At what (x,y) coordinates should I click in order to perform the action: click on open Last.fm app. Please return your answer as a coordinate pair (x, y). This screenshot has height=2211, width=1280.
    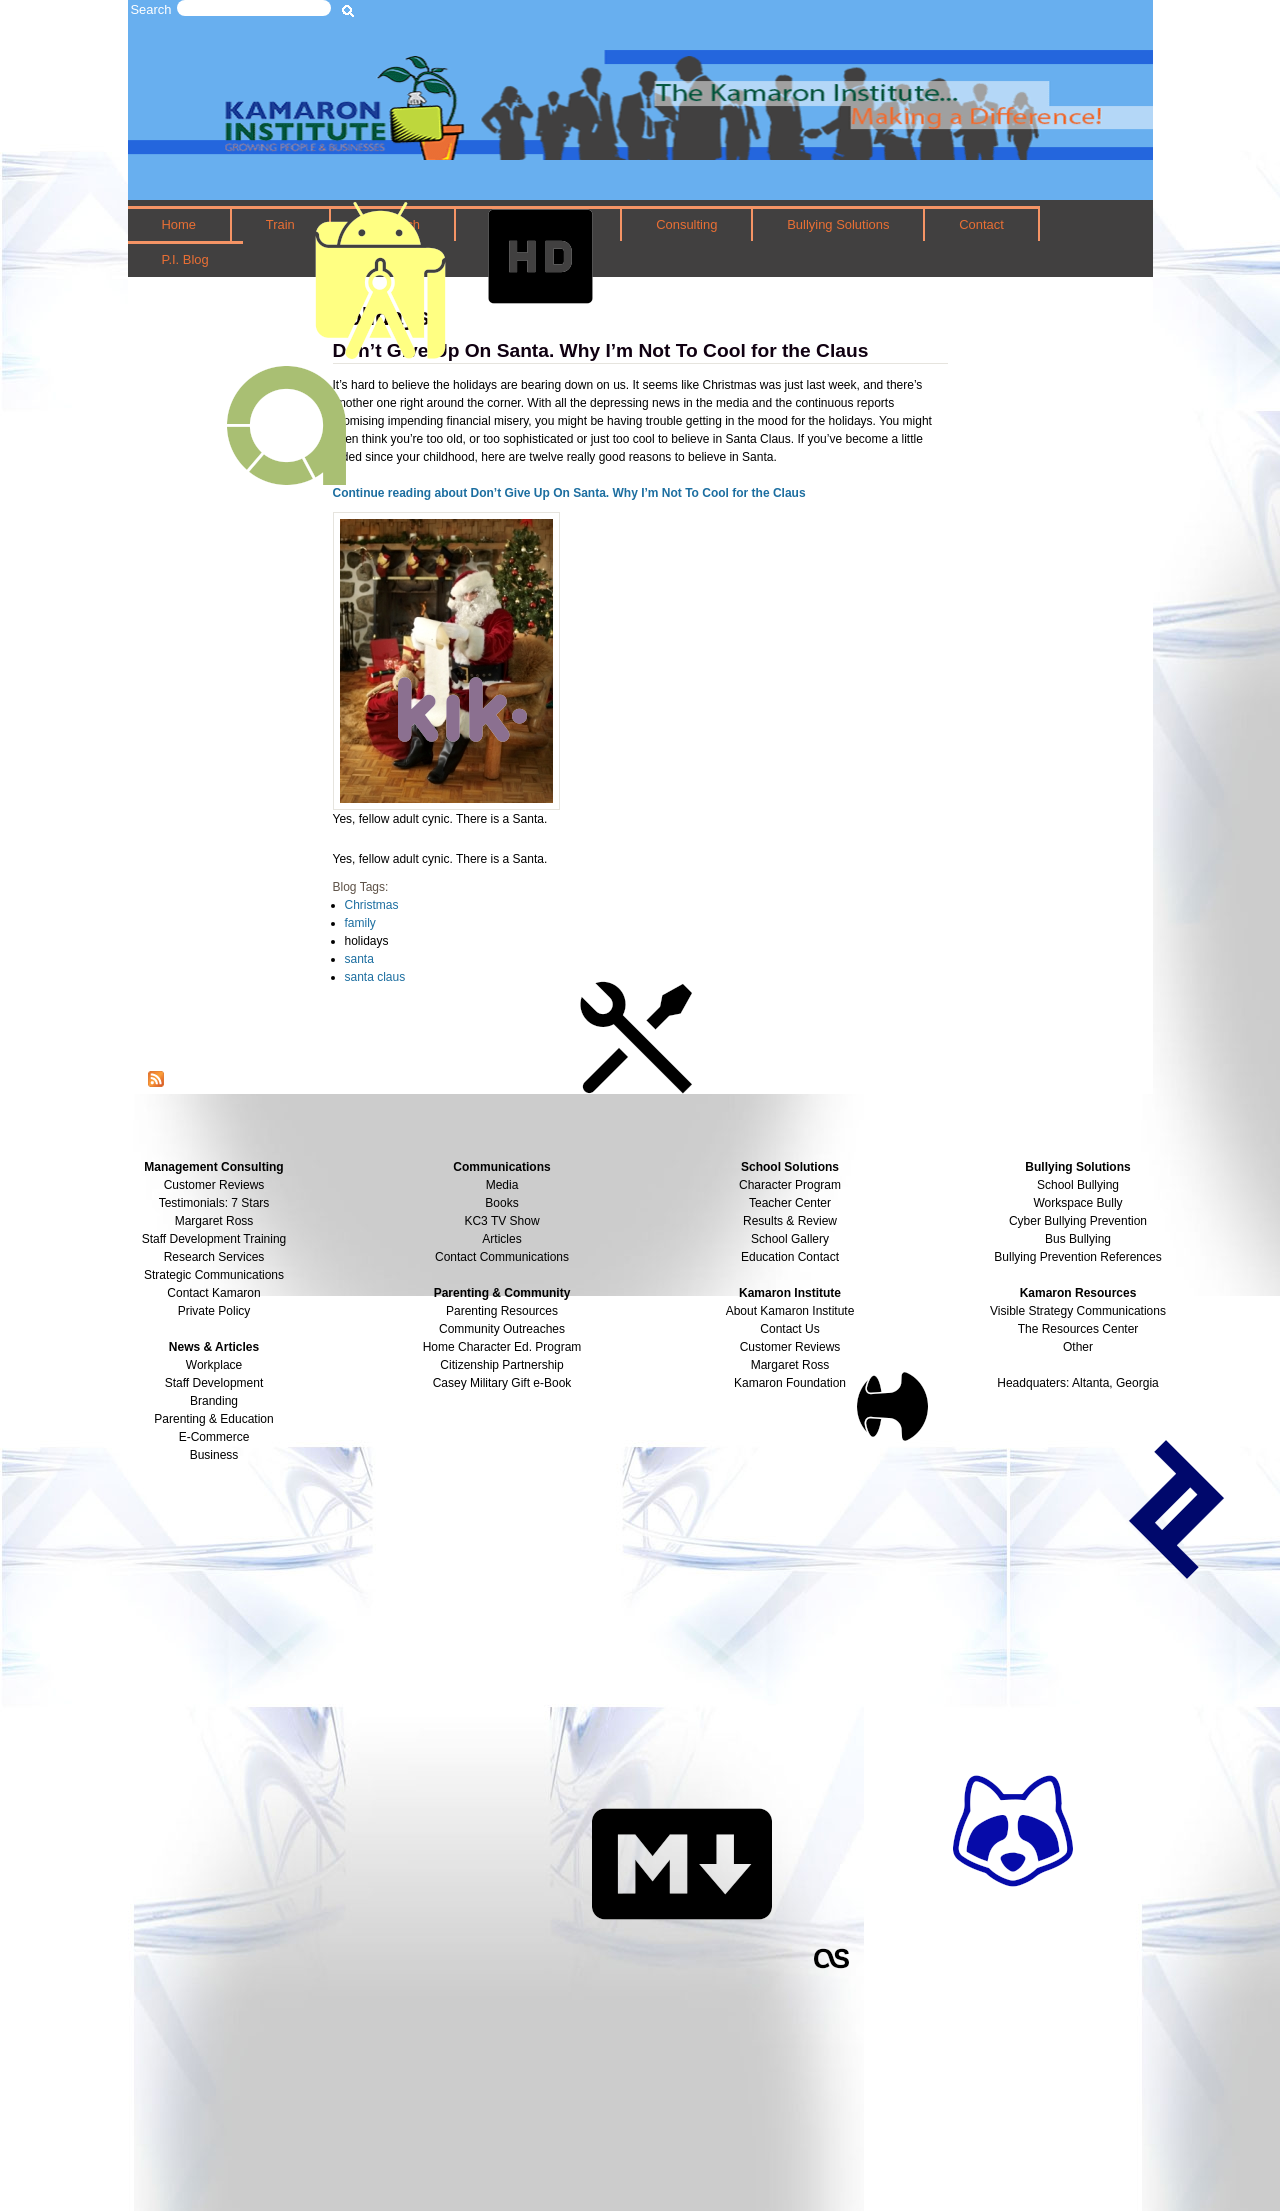
    Looking at the image, I should click on (831, 1958).